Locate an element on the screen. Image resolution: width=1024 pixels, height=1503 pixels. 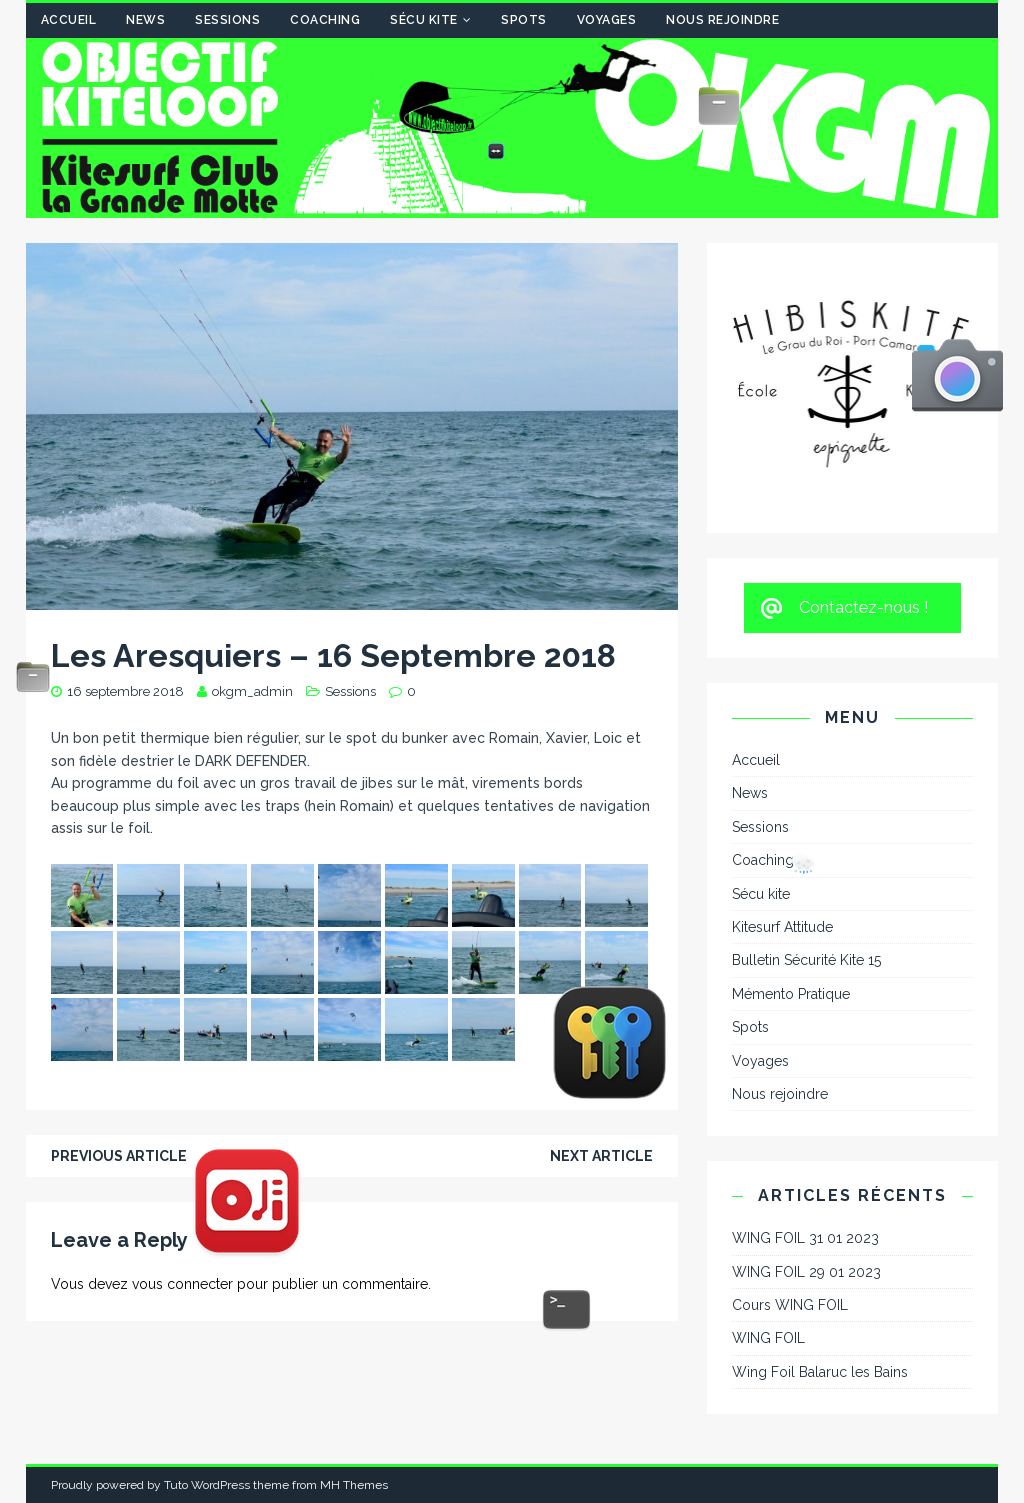
open the camera app is located at coordinates (957, 375).